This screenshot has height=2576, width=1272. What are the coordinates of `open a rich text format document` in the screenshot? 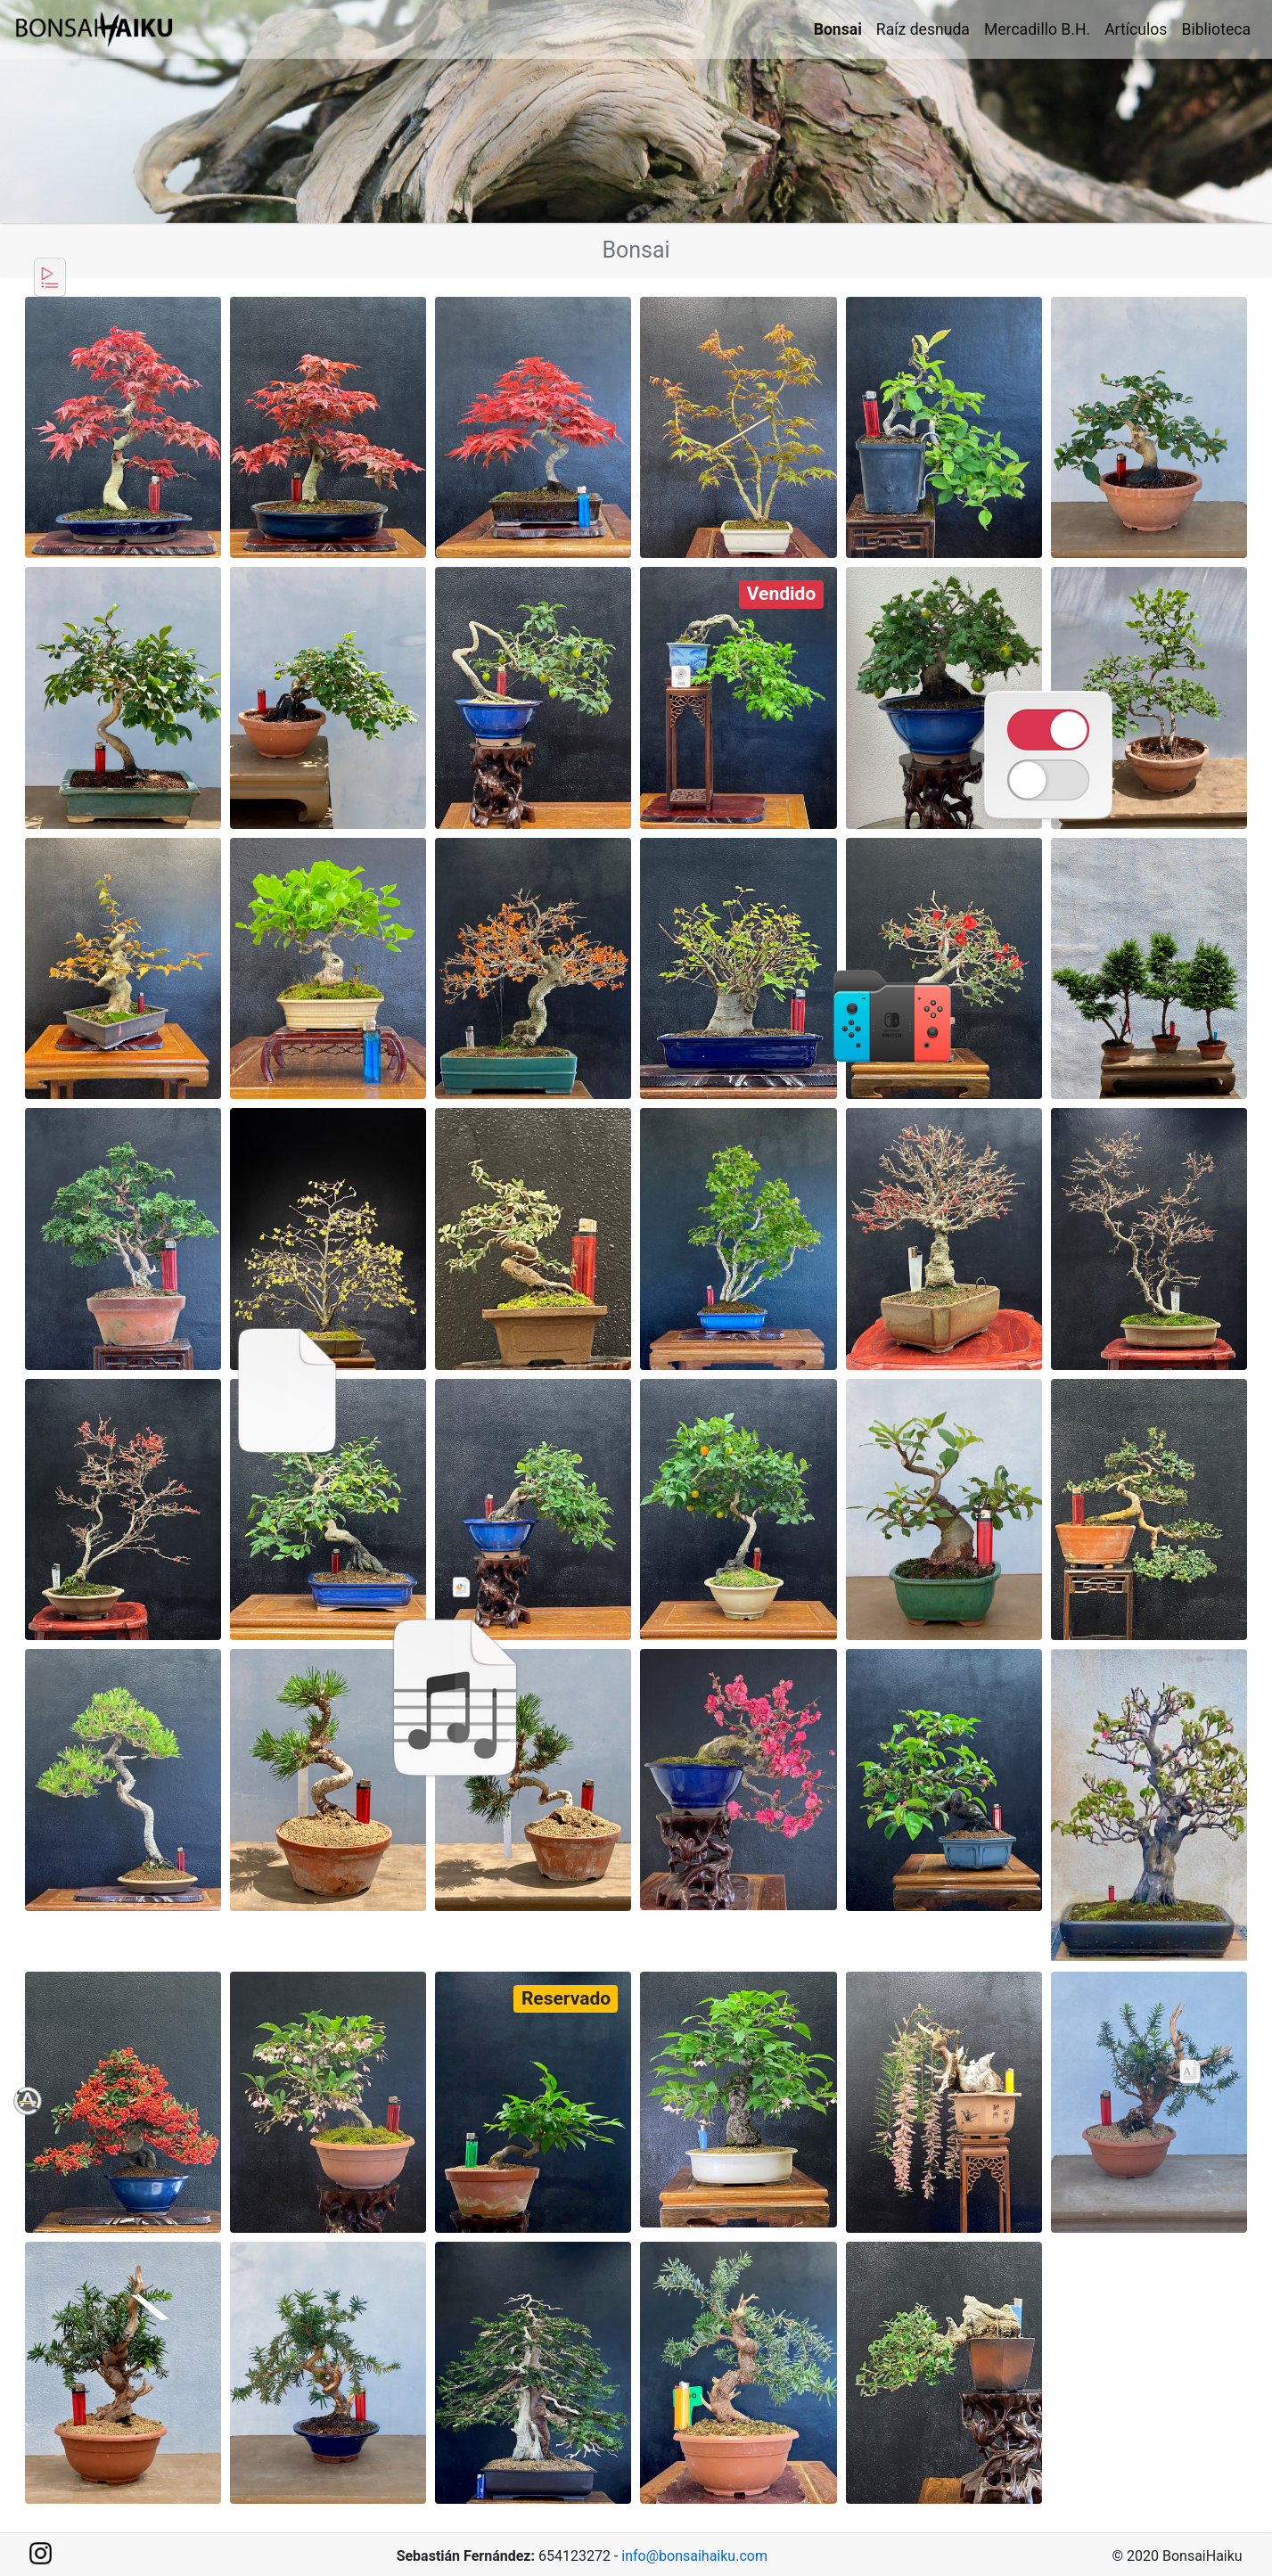 It's located at (1190, 2071).